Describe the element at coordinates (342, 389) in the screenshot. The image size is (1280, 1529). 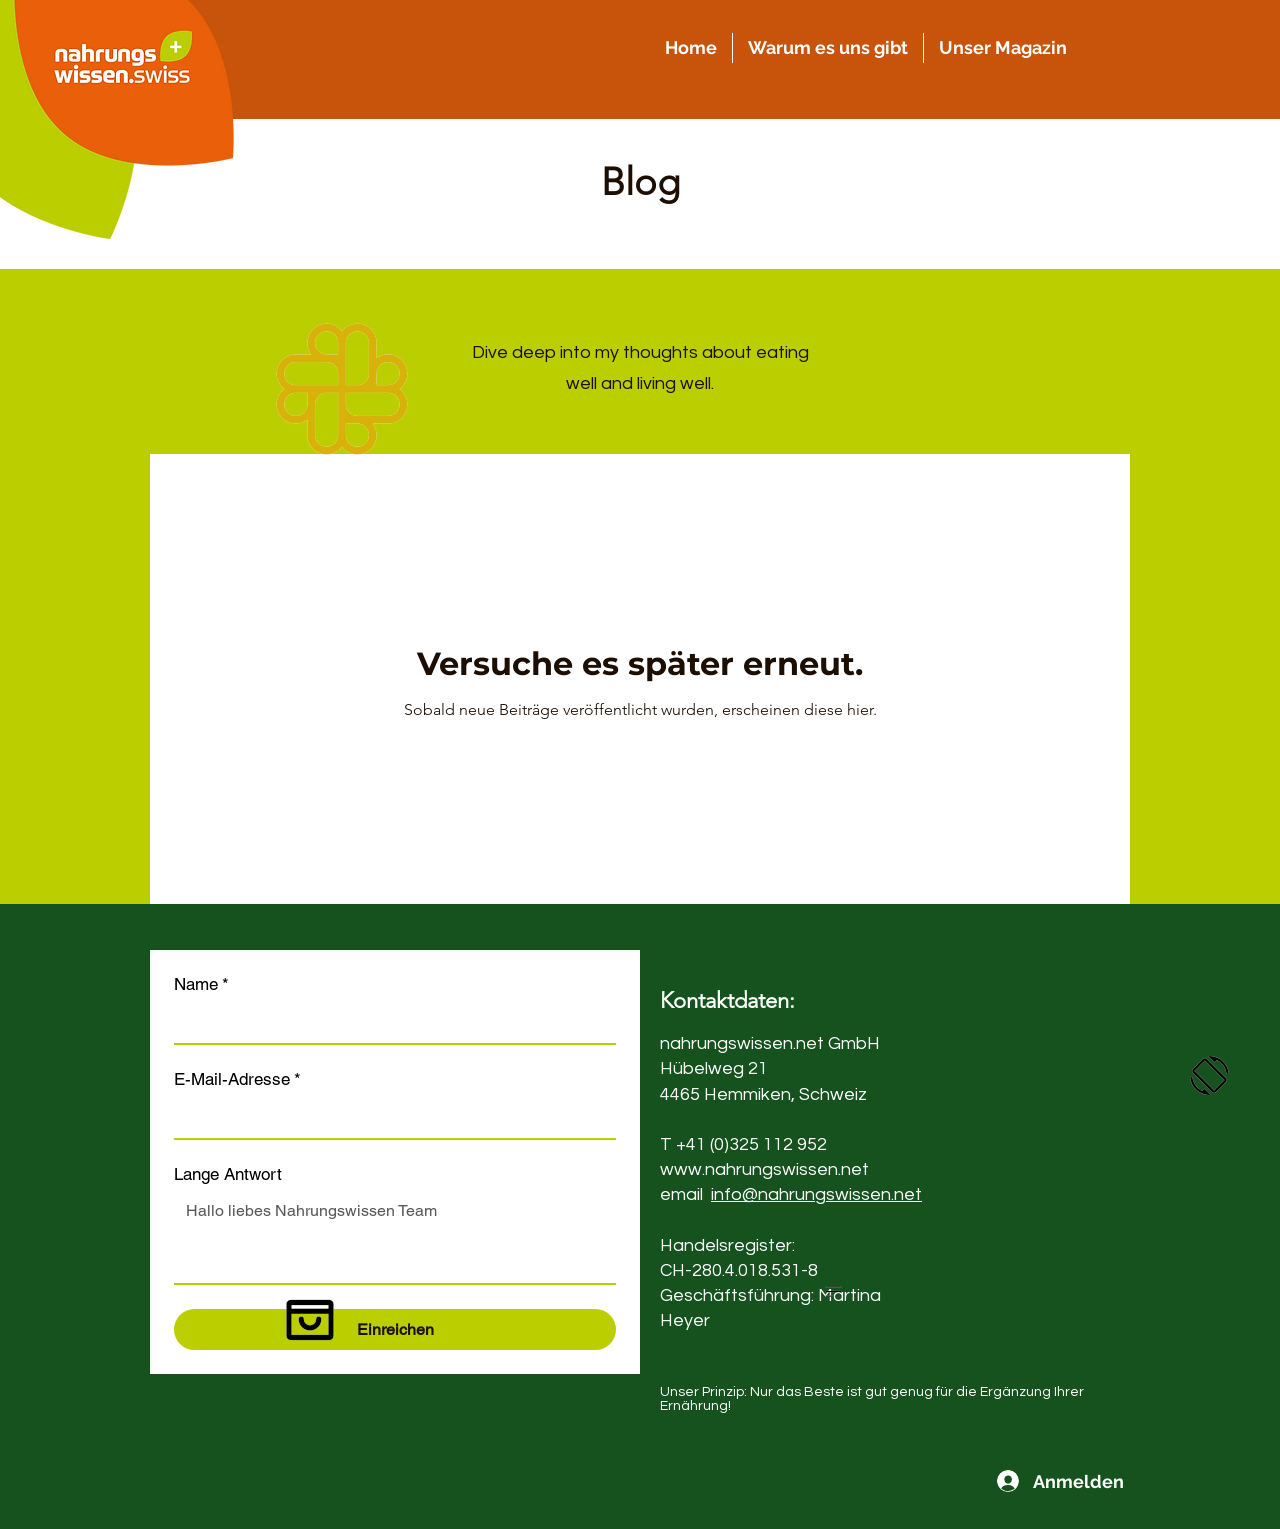
I see `open slack` at that location.